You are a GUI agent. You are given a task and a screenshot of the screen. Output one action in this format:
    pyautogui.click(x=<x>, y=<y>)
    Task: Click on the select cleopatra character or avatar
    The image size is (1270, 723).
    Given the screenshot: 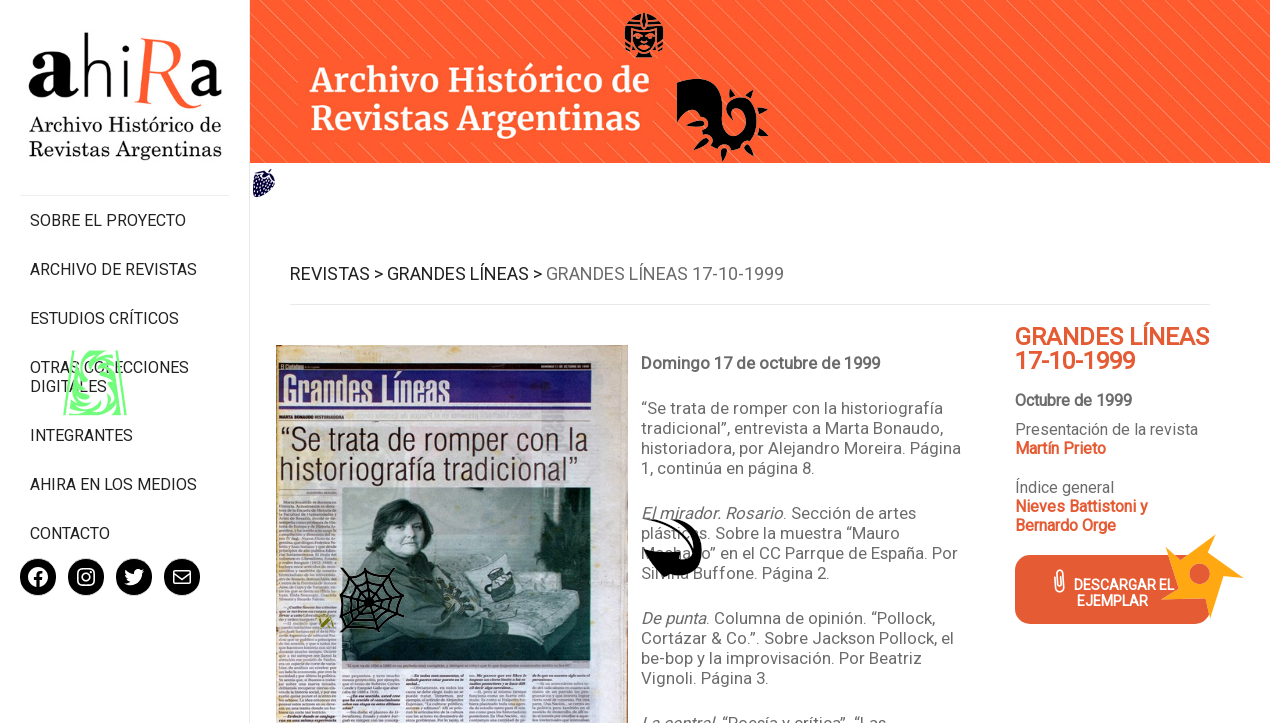 What is the action you would take?
    pyautogui.click(x=644, y=35)
    